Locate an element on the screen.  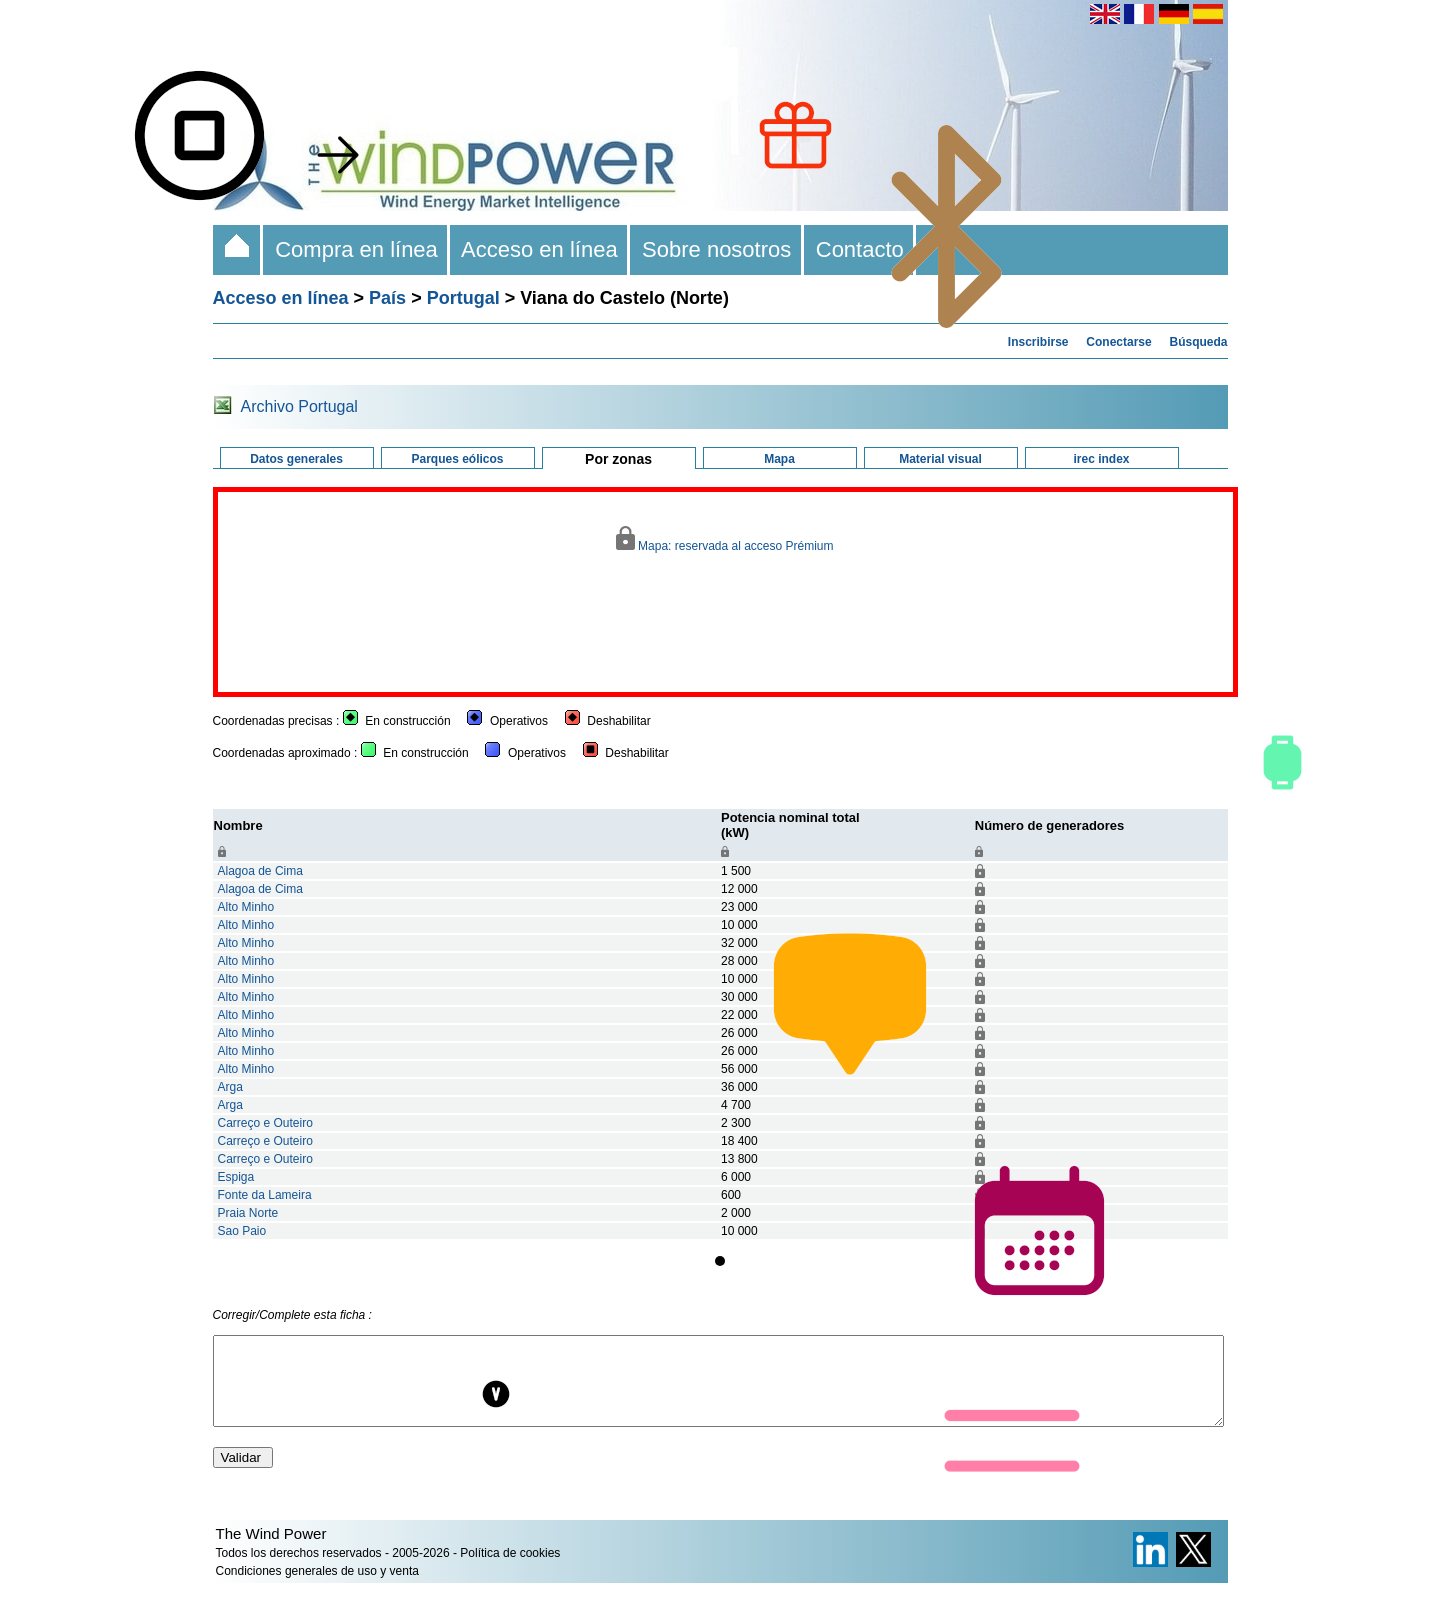
view calendar with scheduled events is located at coordinates (1039, 1230).